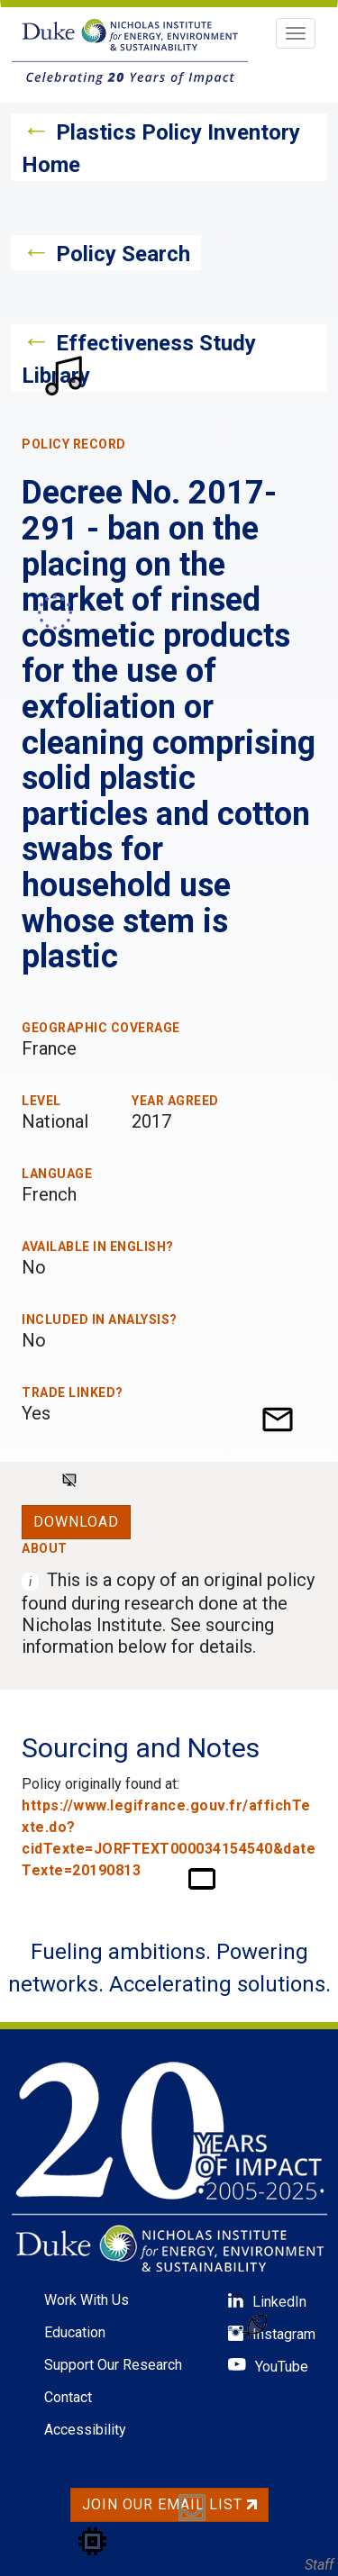 Image resolution: width=338 pixels, height=2576 pixels. What do you see at coordinates (55, 612) in the screenshot?
I see `loading or processing in progress` at bounding box center [55, 612].